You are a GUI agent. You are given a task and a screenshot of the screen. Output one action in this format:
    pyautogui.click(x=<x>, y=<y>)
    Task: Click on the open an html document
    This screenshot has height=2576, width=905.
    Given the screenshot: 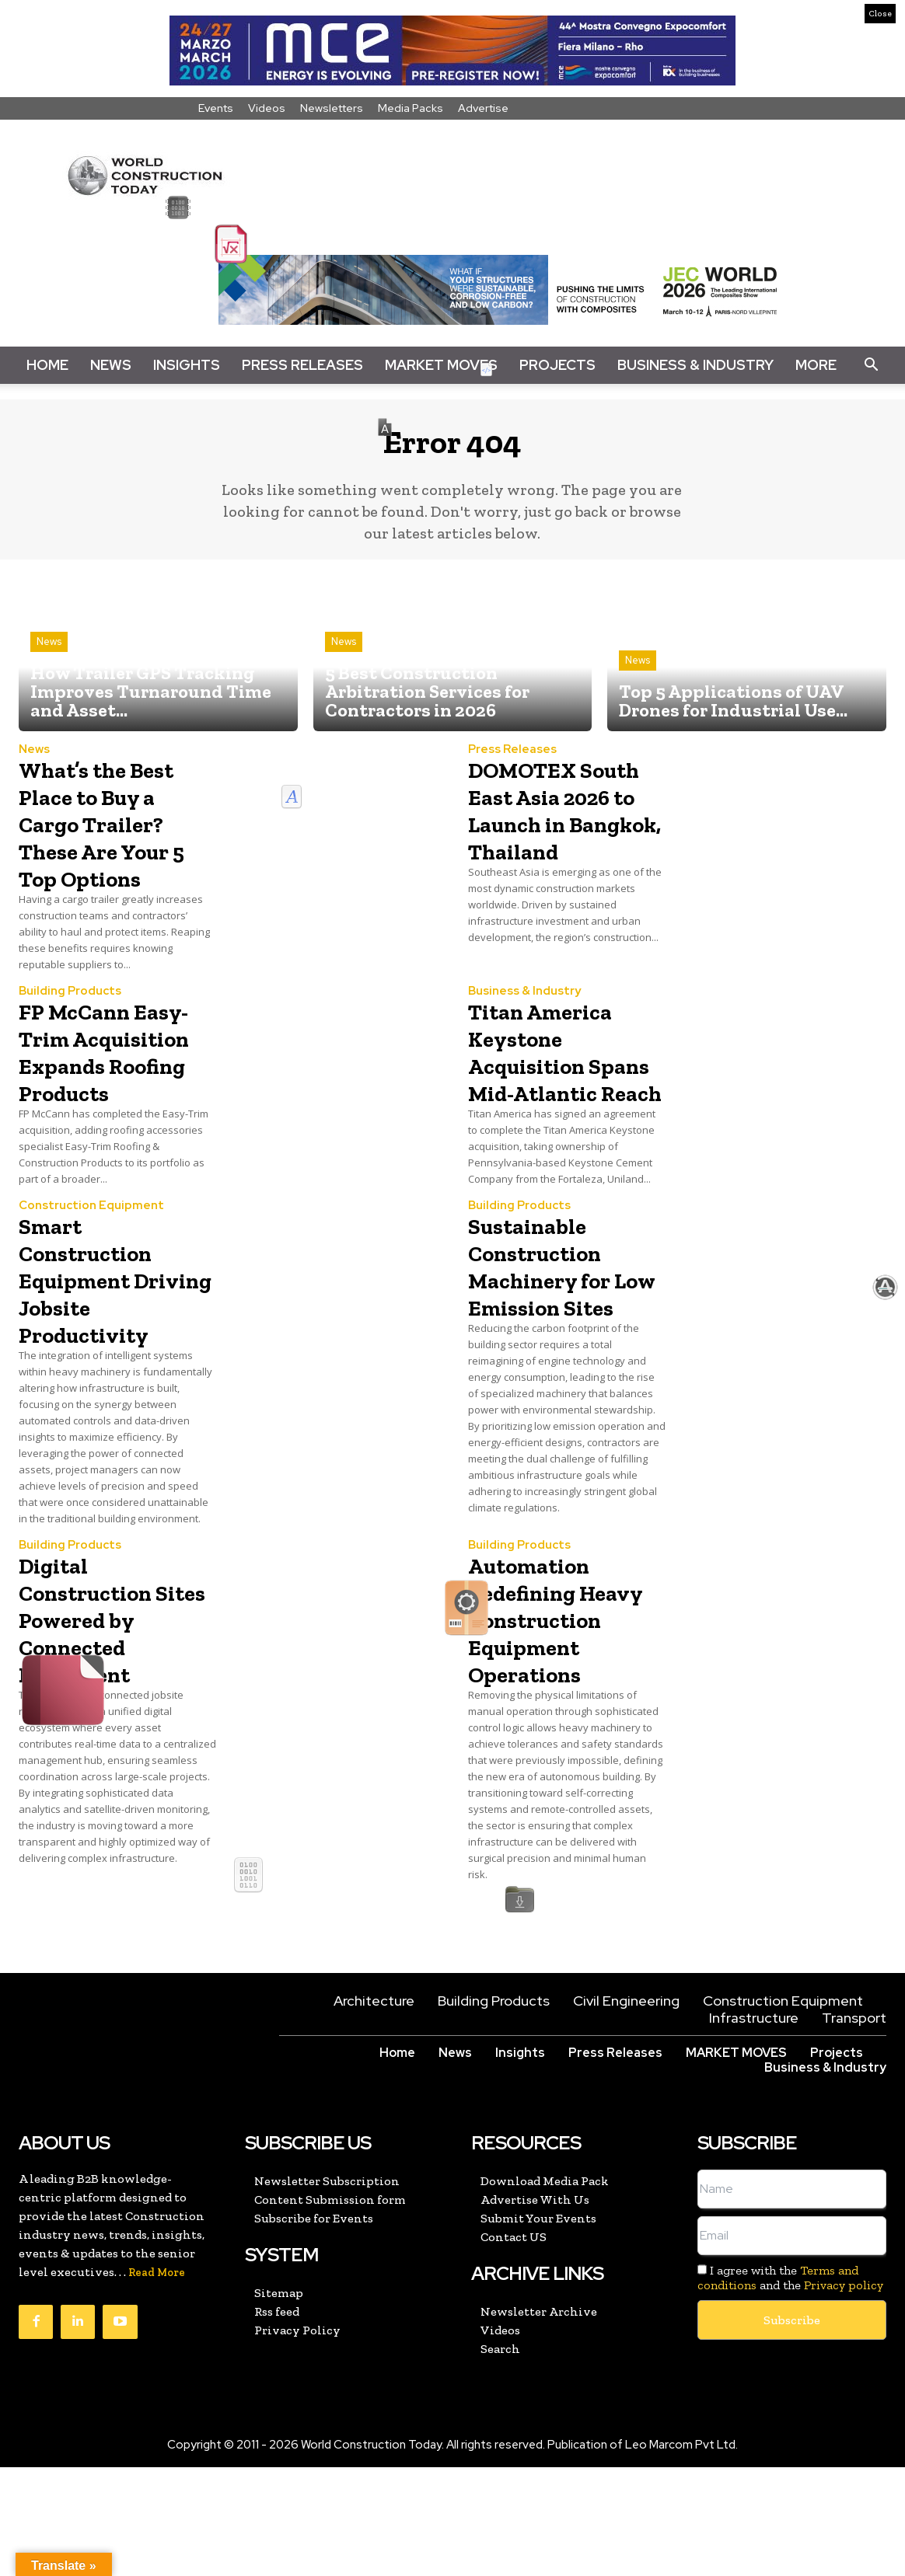 What is the action you would take?
    pyautogui.click(x=486, y=369)
    